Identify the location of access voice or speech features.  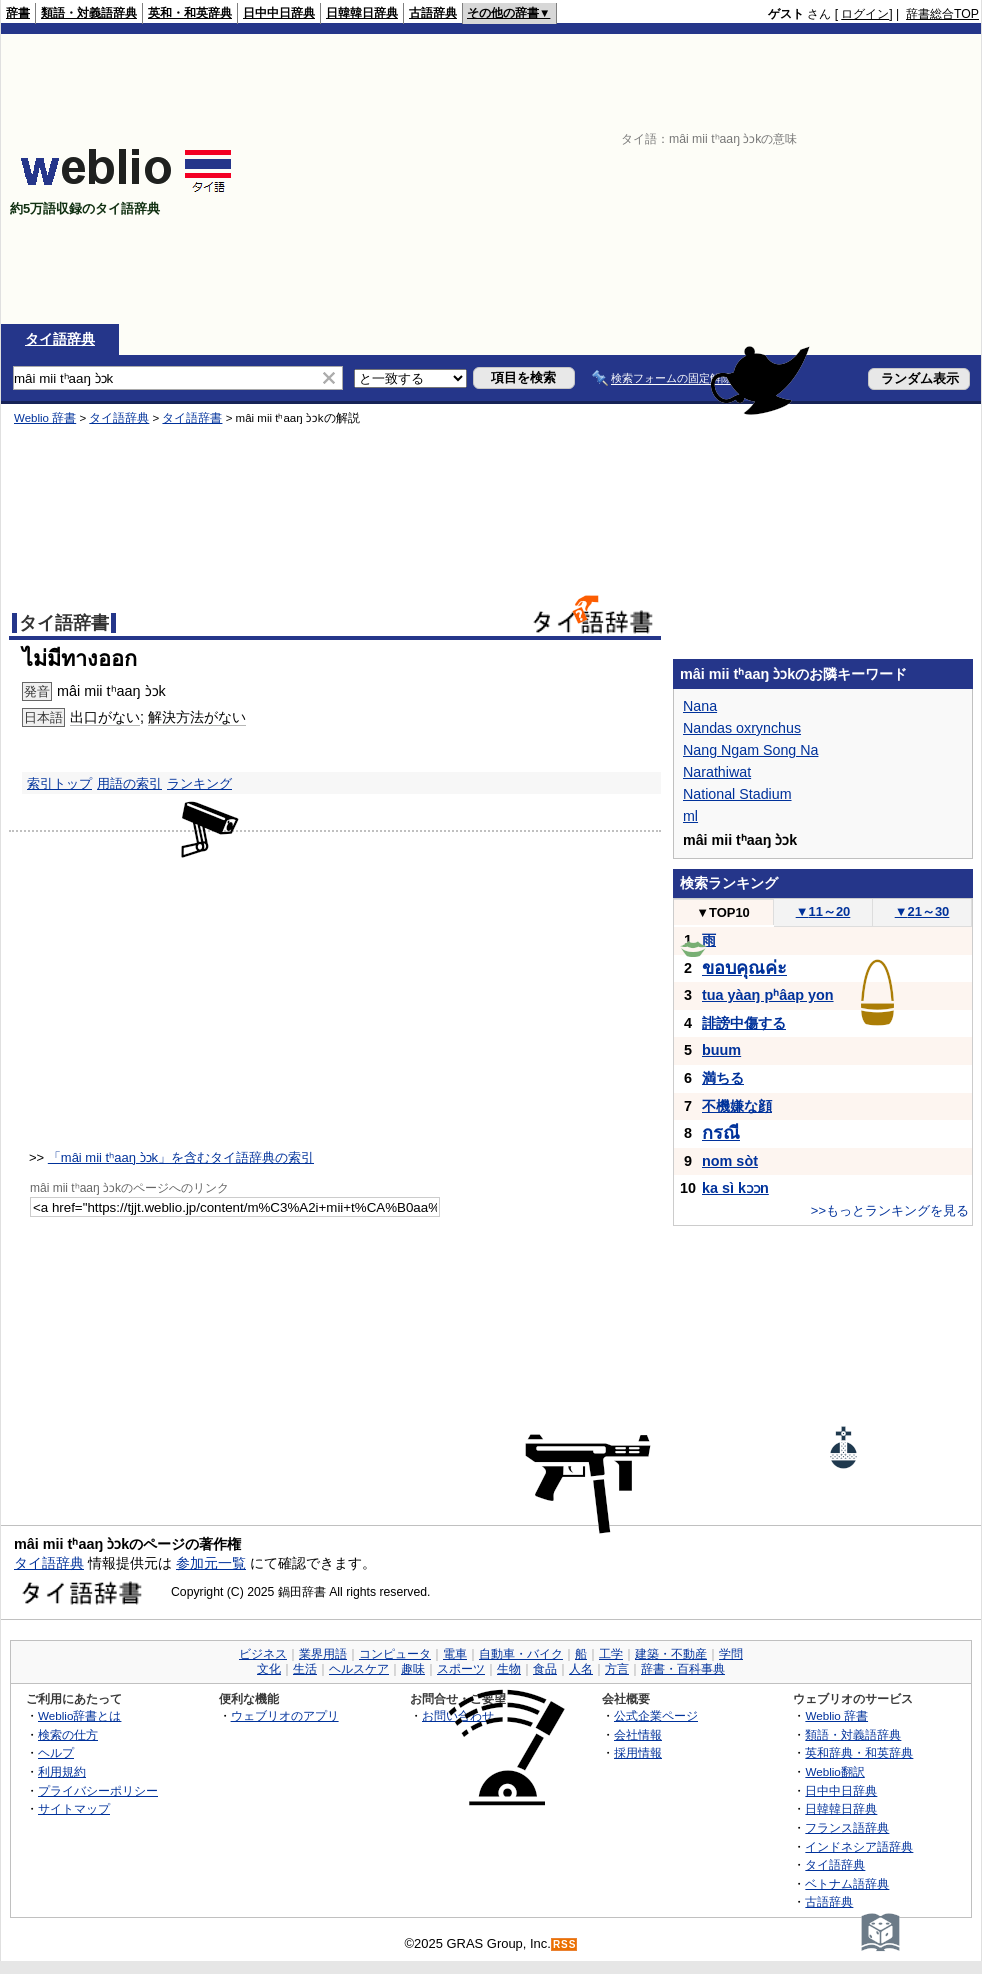
(693, 949).